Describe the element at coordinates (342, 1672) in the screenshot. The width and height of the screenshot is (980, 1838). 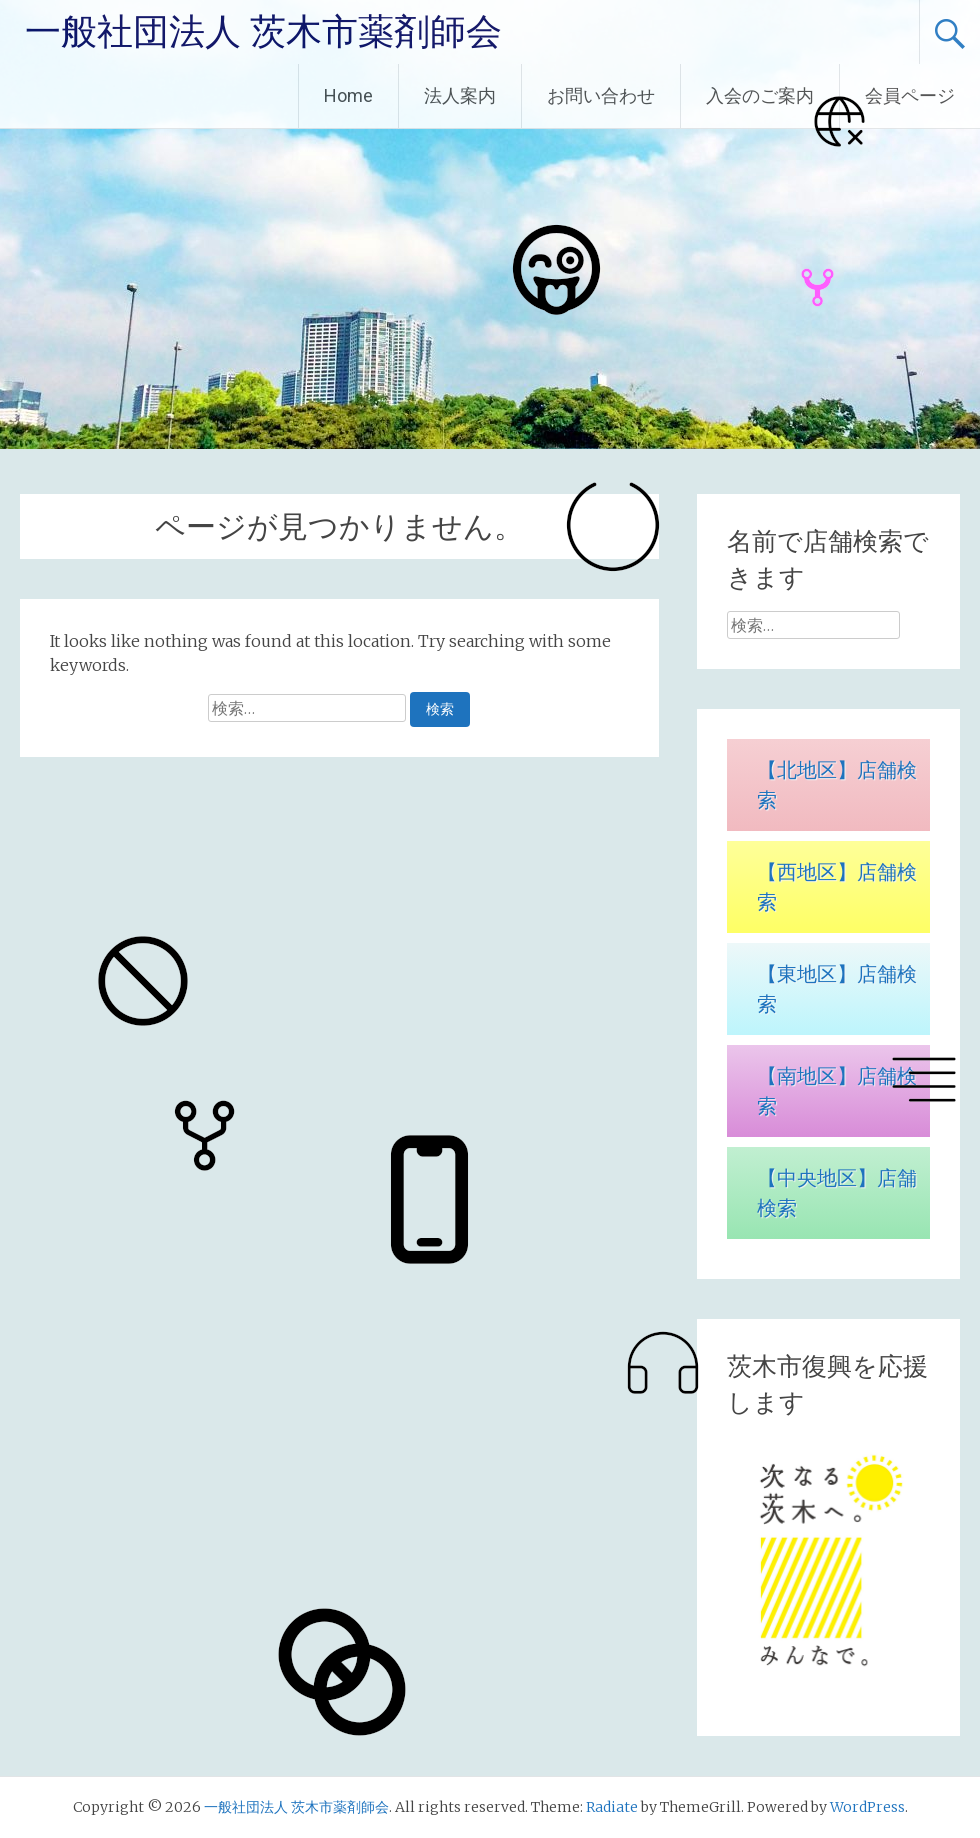
I see `intersect or merge selected objects` at that location.